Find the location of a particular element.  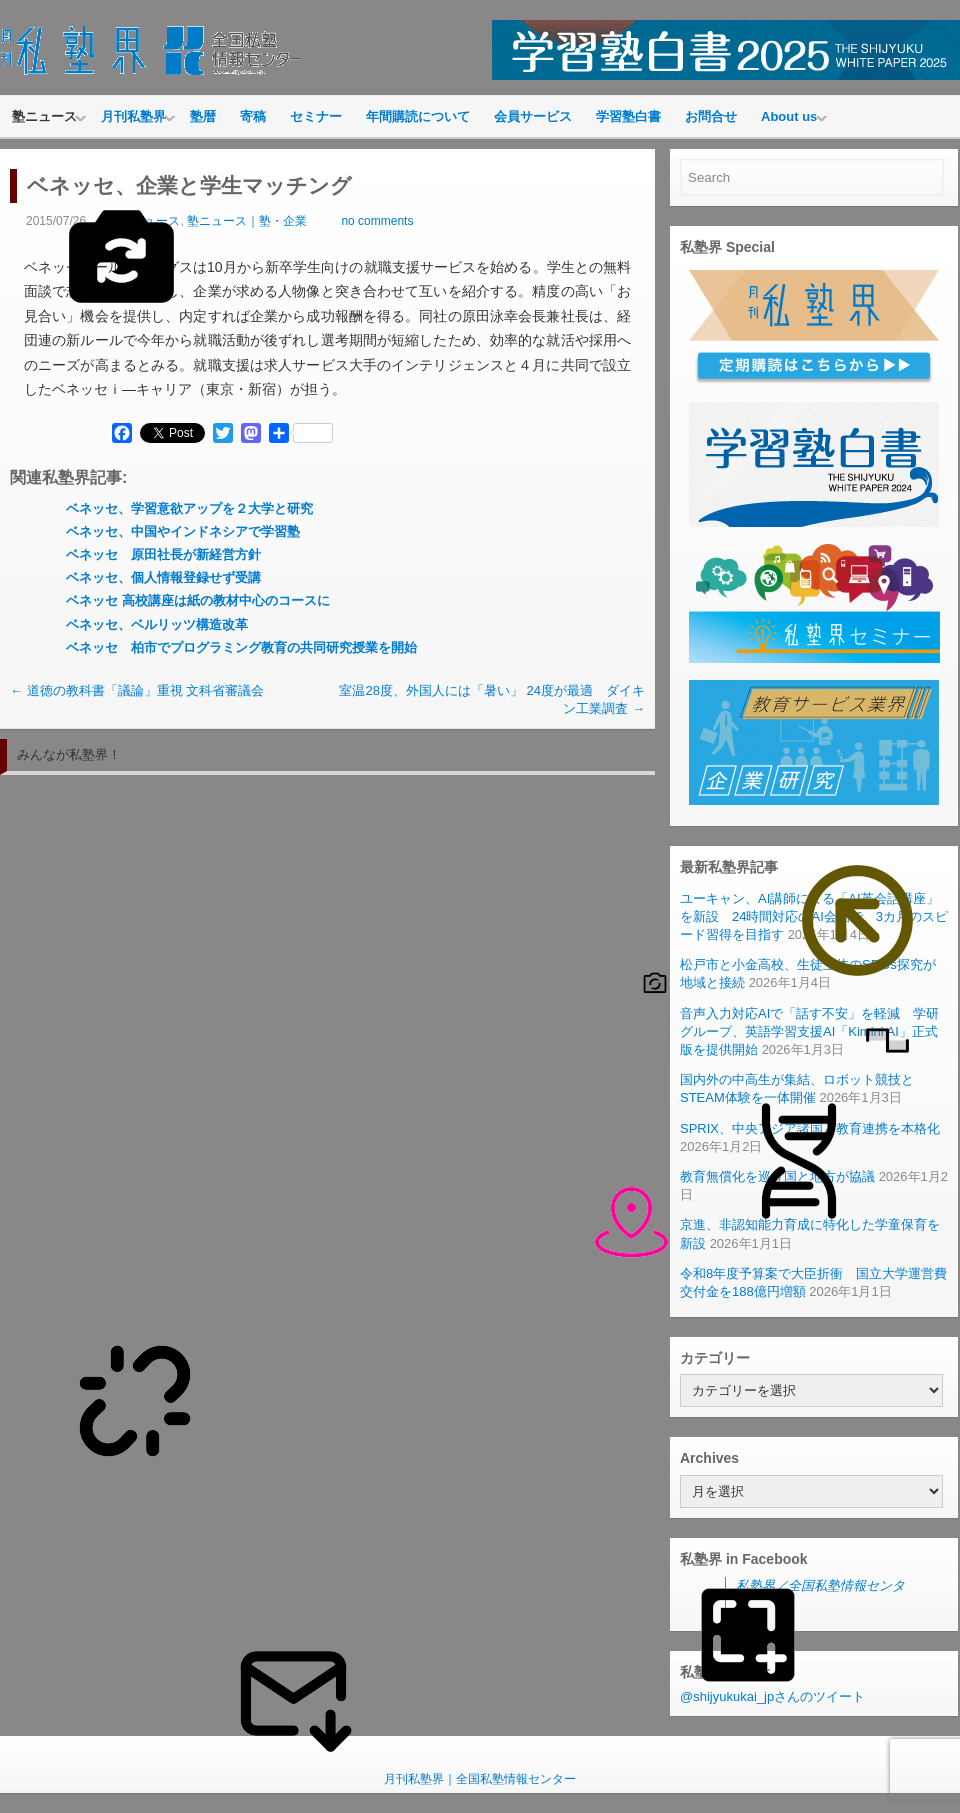

navigate back to previous screen is located at coordinates (857, 920).